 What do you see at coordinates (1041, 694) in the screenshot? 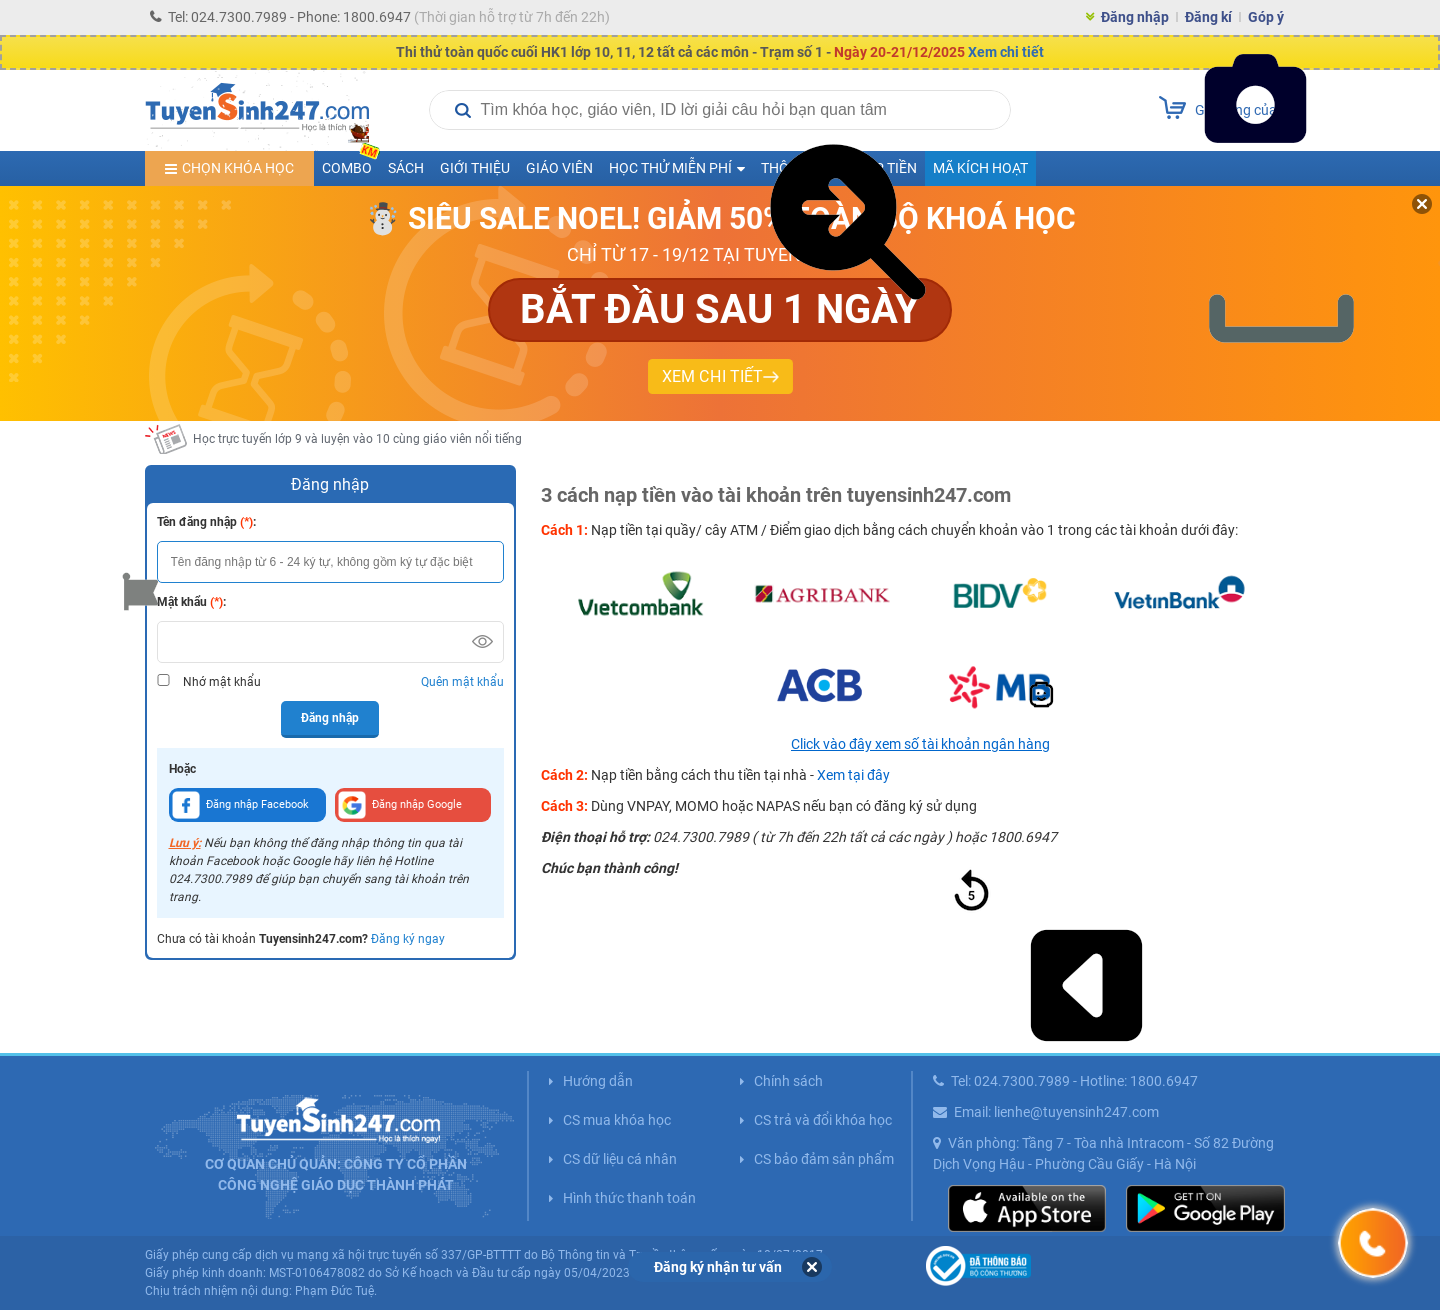
I see `access building blocks or modular components` at bounding box center [1041, 694].